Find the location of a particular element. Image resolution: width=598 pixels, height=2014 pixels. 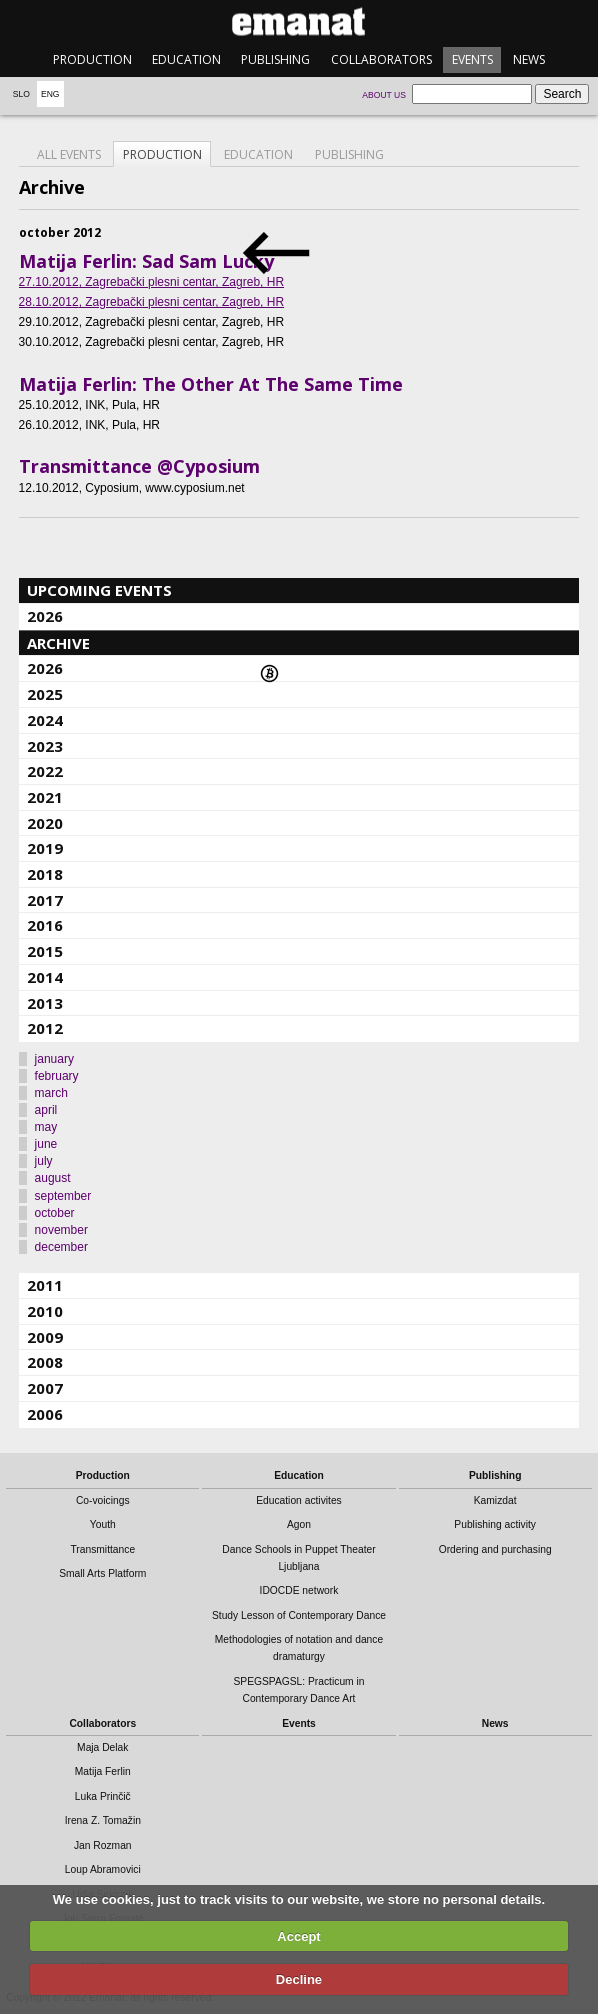

view bitcoin wallet or balance is located at coordinates (269, 673).